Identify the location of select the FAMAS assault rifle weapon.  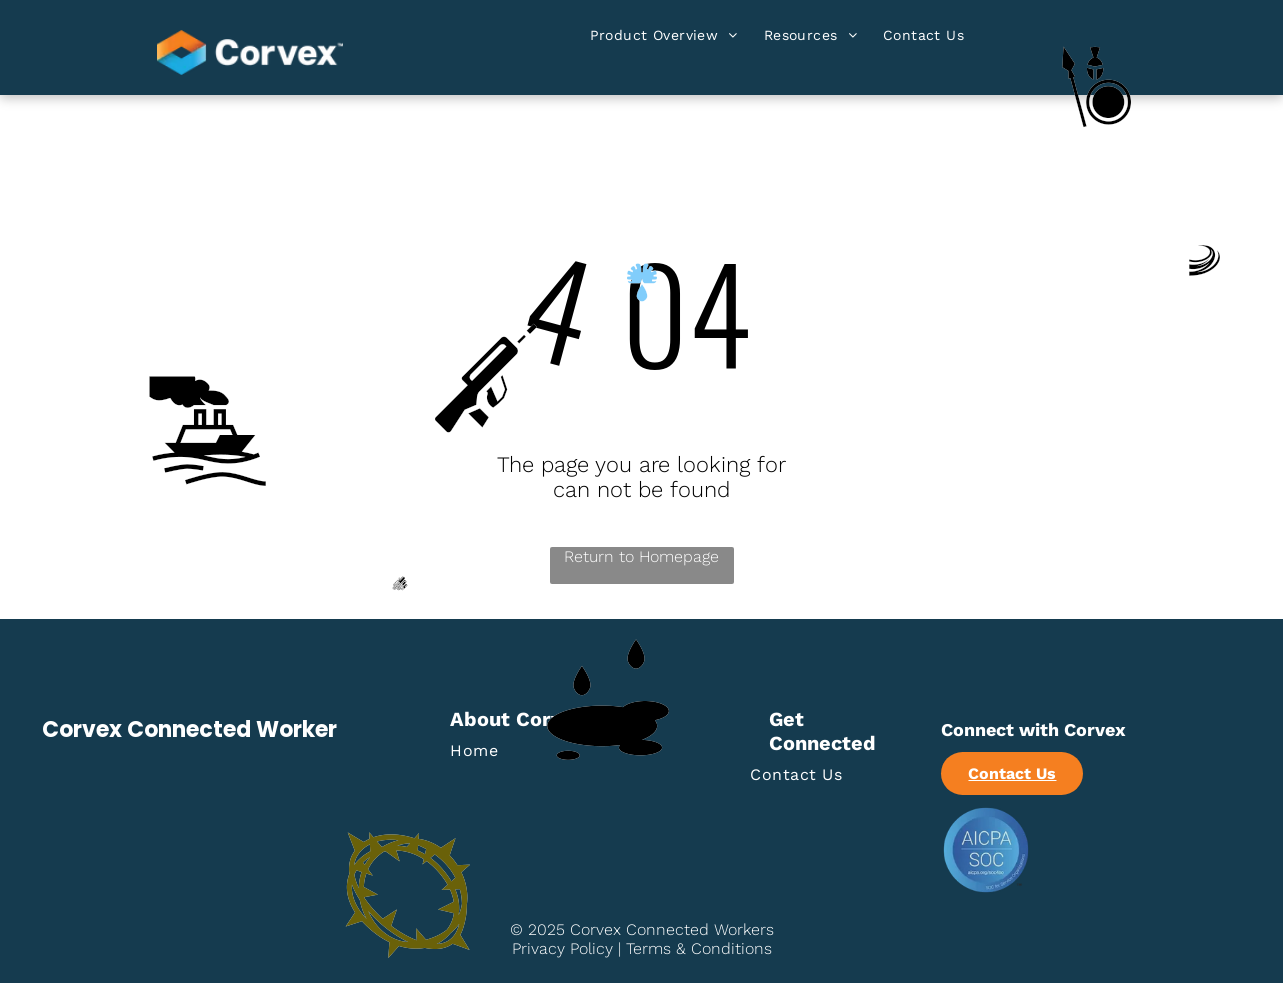
(486, 378).